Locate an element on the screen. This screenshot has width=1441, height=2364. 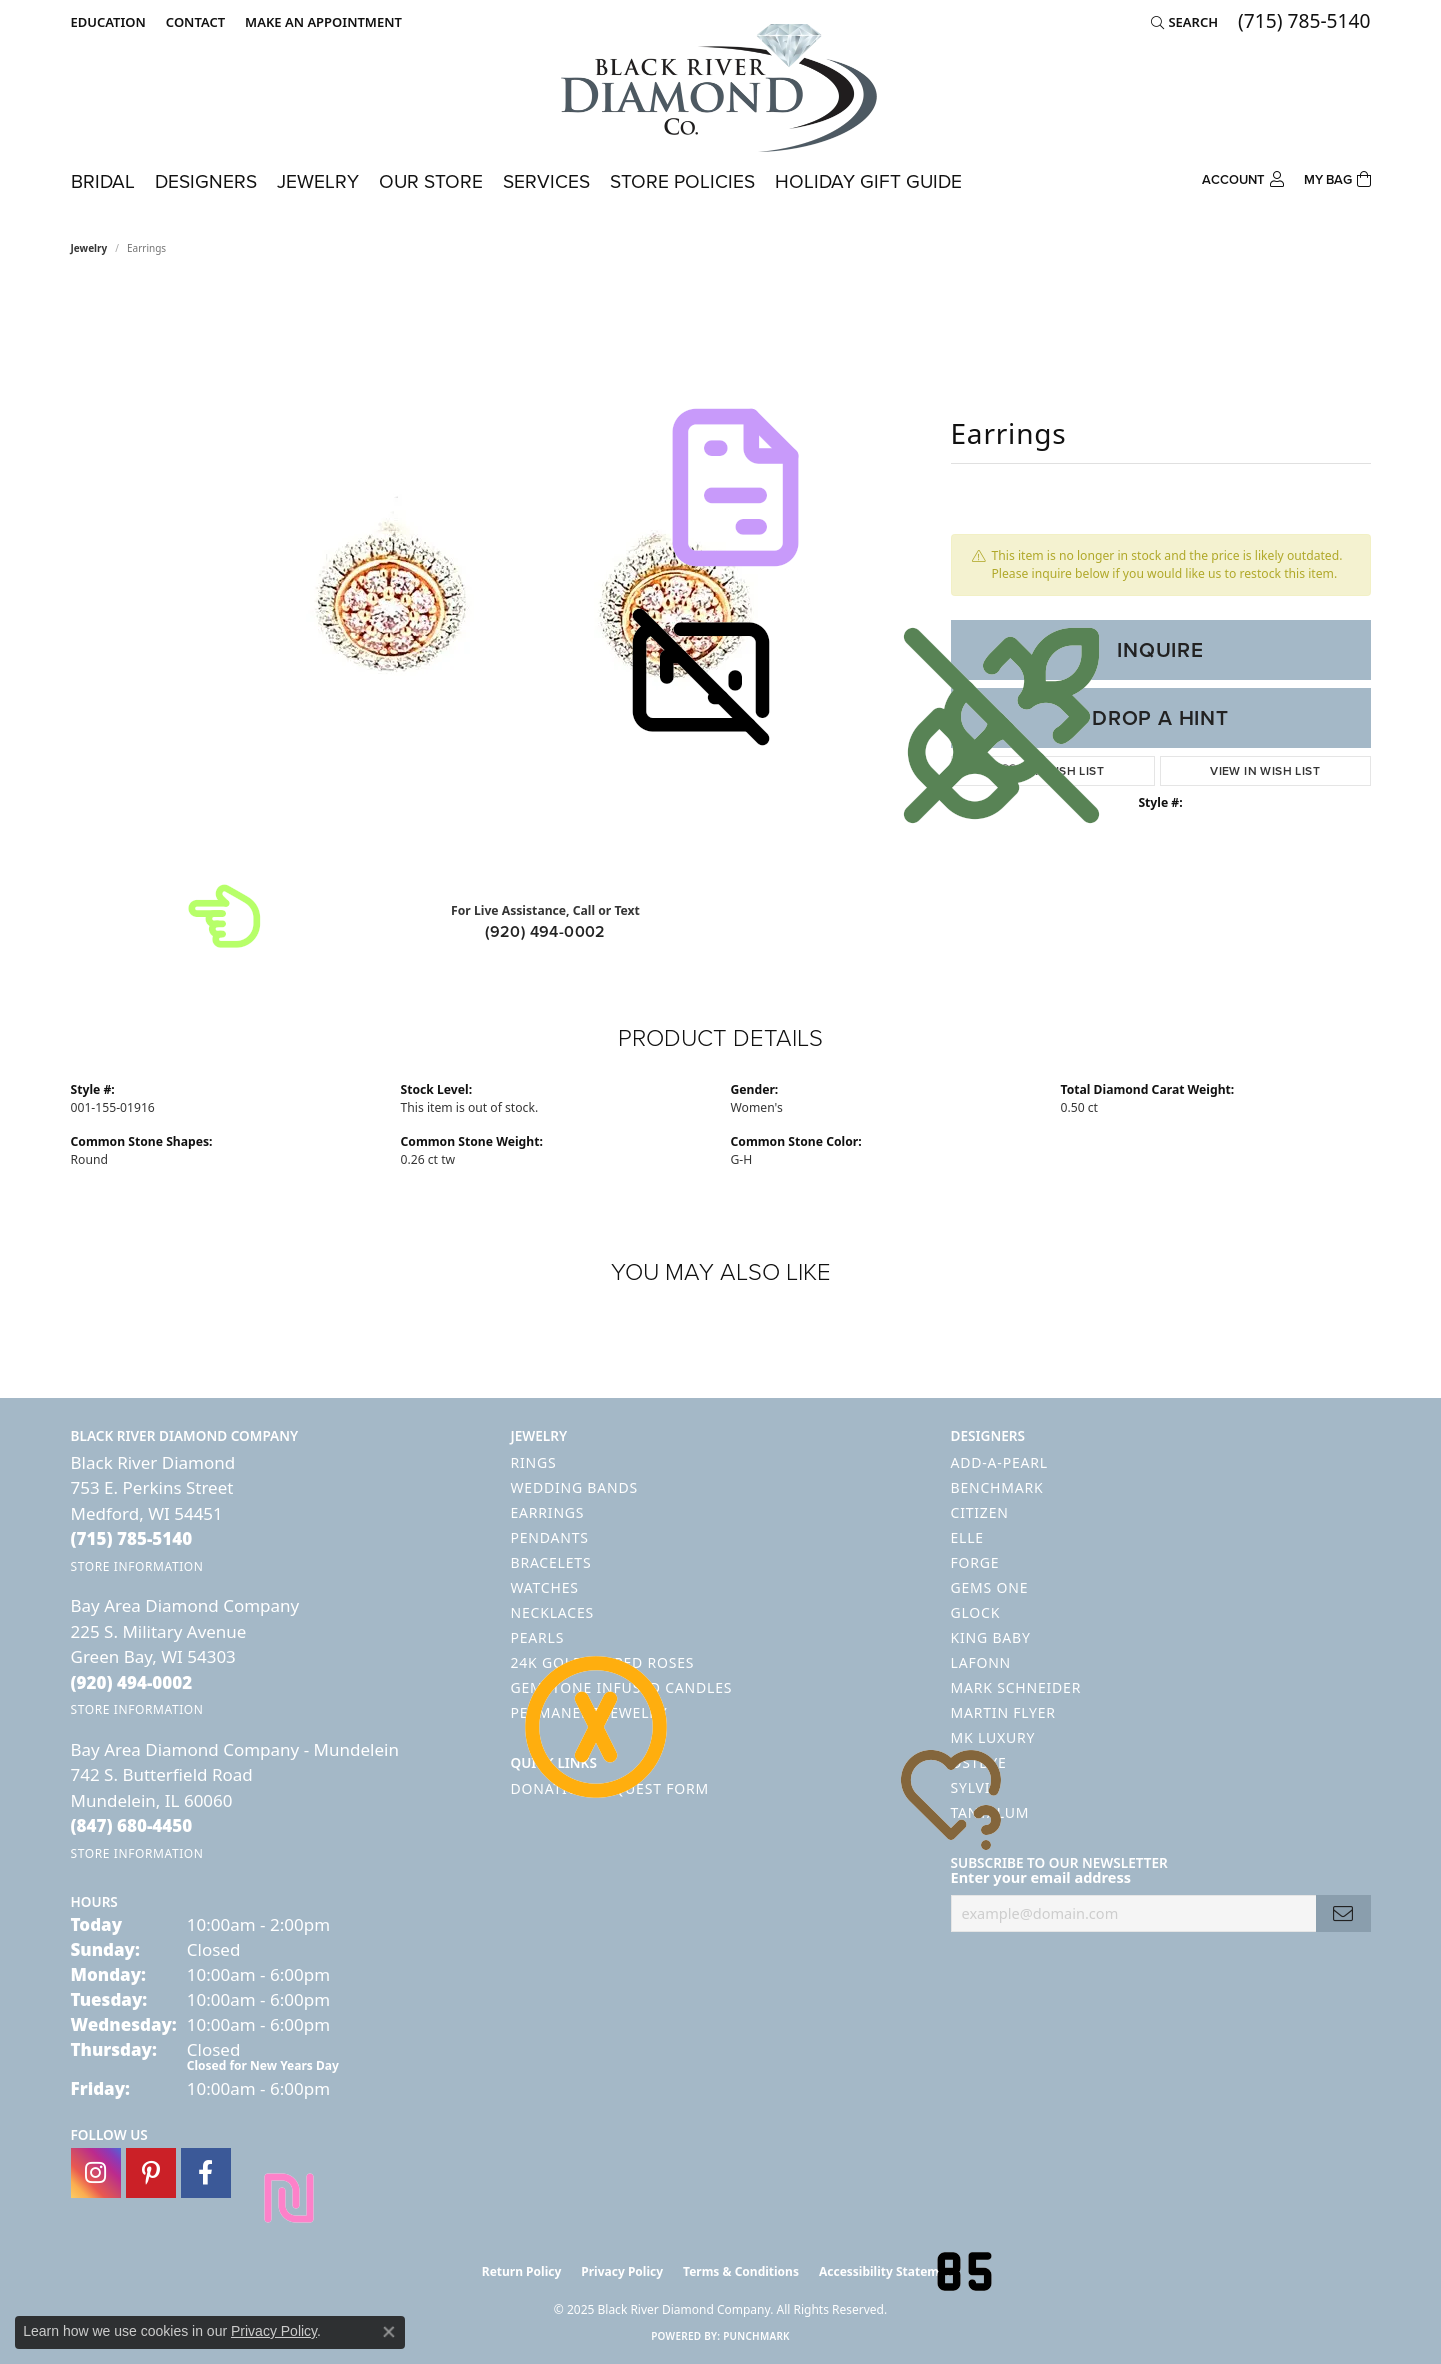
disable aspect ratio lock is located at coordinates (701, 677).